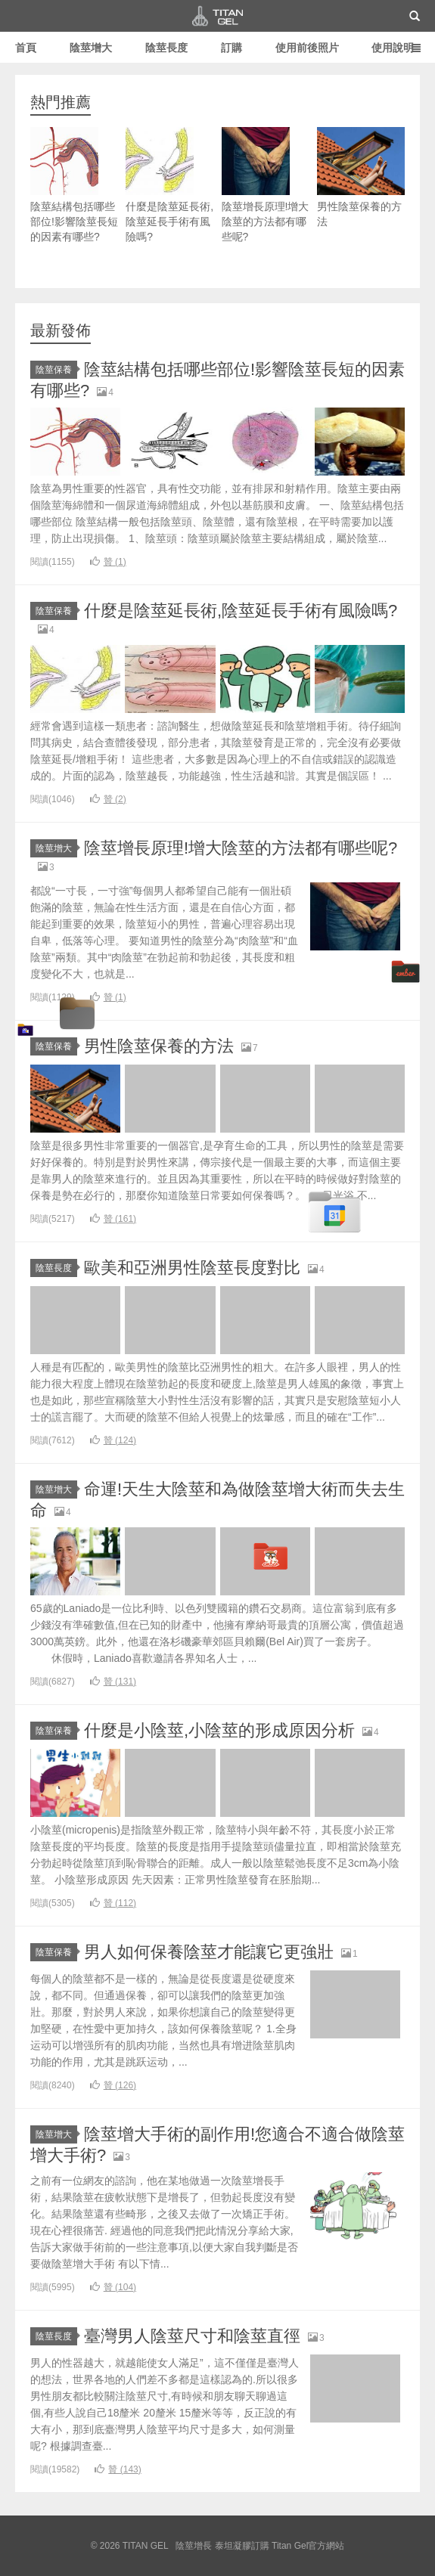  I want to click on open wondershare anireel project folder, so click(25, 1030).